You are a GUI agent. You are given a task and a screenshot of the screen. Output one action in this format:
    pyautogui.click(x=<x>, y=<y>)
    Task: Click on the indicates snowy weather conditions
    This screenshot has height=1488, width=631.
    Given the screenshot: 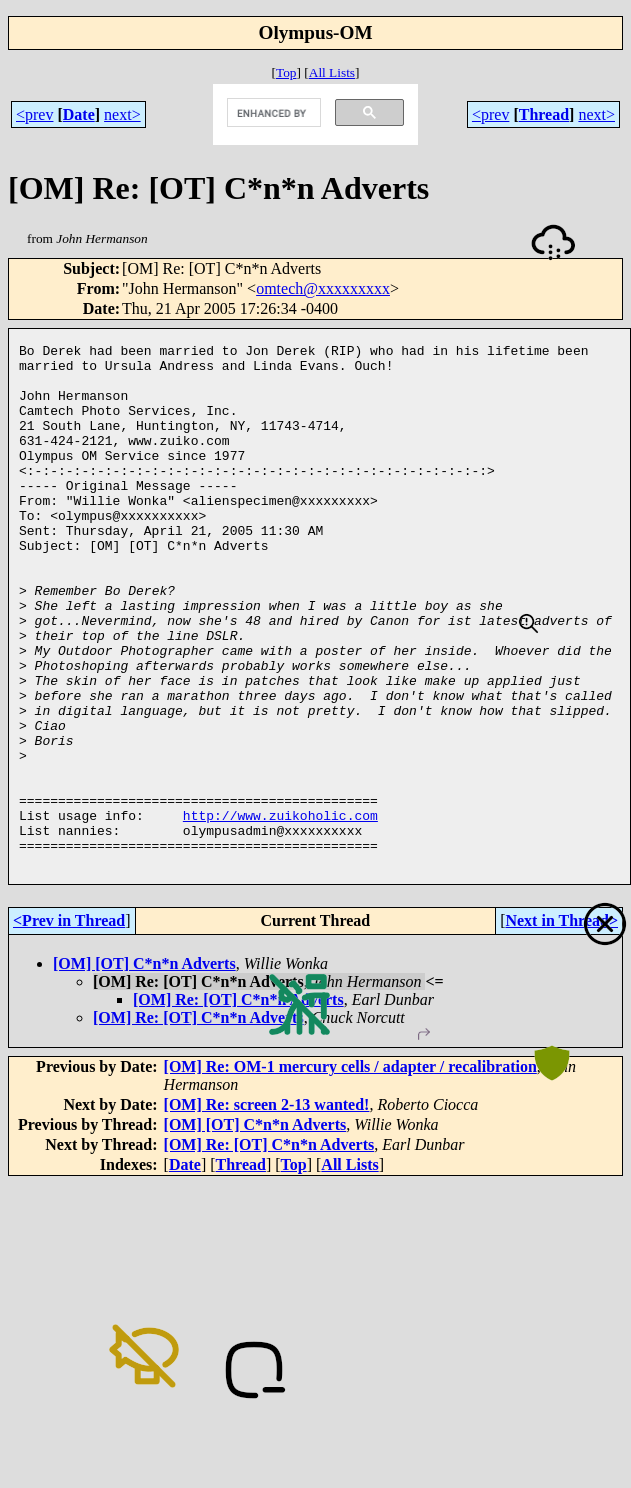 What is the action you would take?
    pyautogui.click(x=552, y=240)
    